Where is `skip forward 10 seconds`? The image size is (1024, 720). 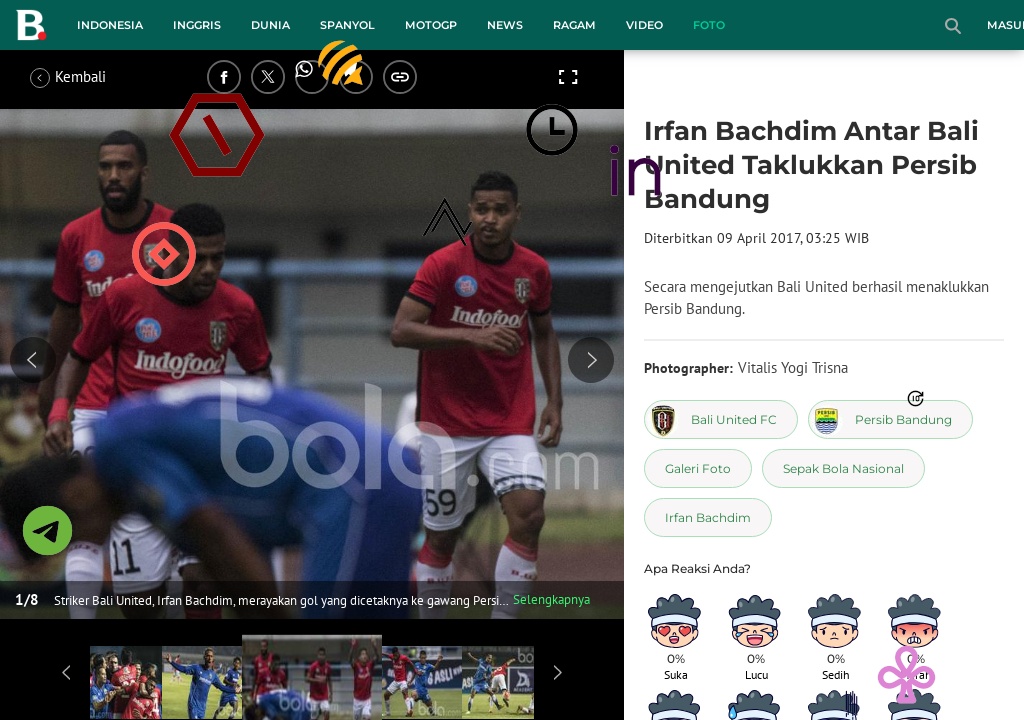
skip forward 10 seconds is located at coordinates (915, 398).